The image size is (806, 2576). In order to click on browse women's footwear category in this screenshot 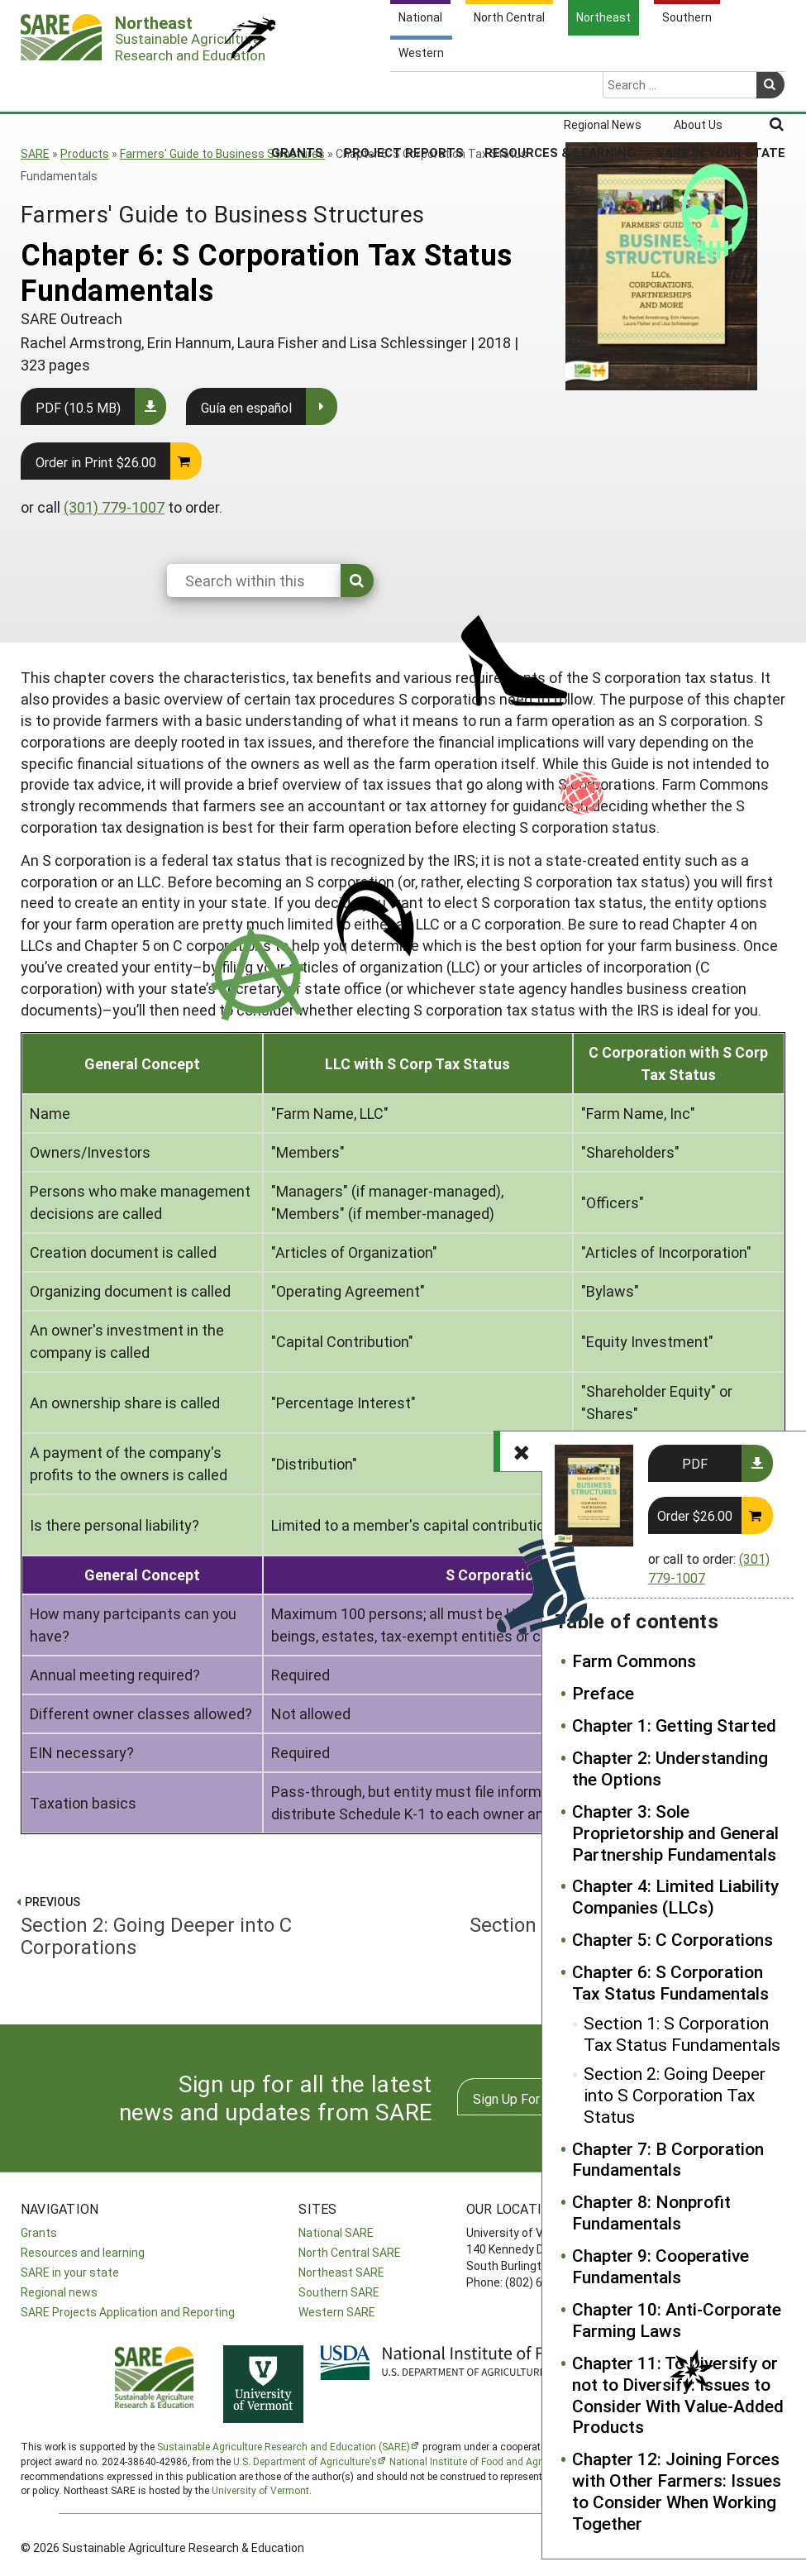, I will do `click(514, 660)`.